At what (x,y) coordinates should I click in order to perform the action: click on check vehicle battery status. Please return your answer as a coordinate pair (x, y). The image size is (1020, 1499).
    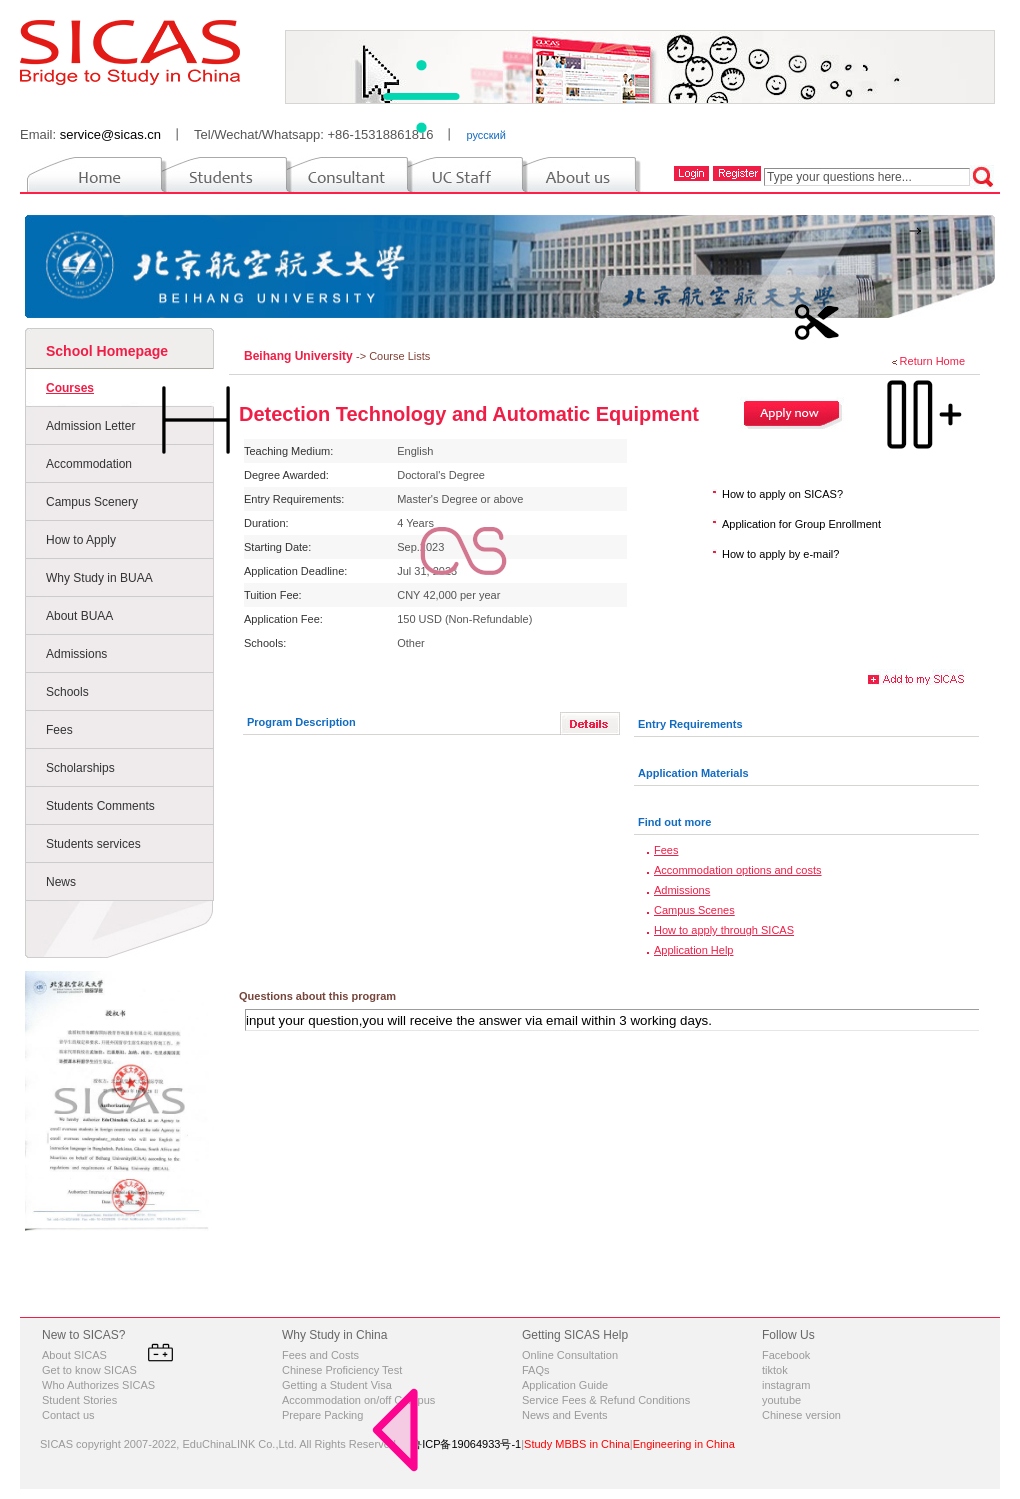
    Looking at the image, I should click on (160, 1353).